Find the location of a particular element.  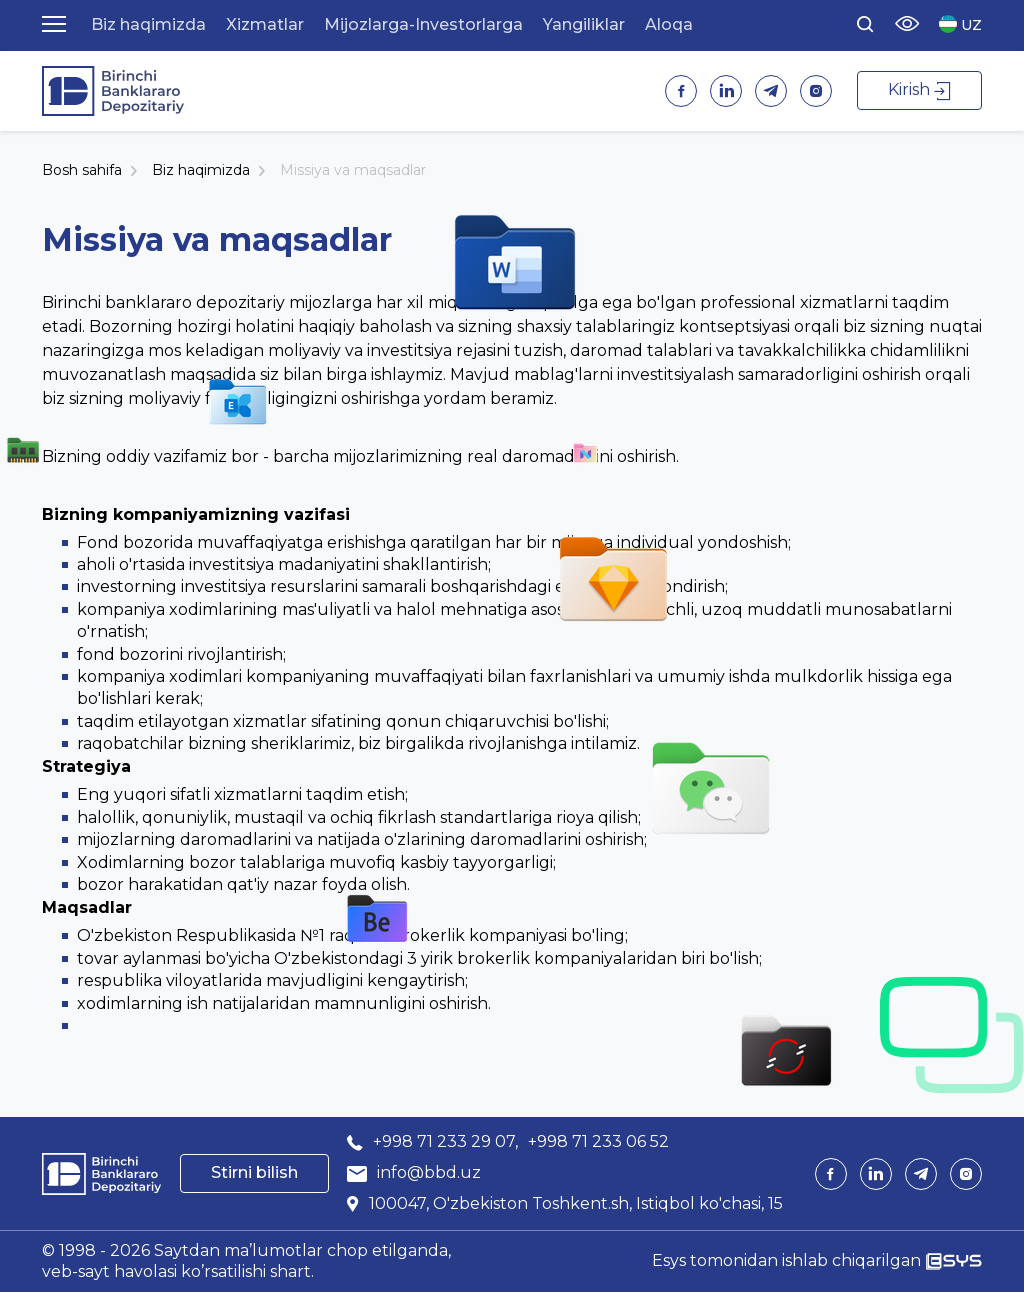

open folder containing Sketch design files is located at coordinates (613, 582).